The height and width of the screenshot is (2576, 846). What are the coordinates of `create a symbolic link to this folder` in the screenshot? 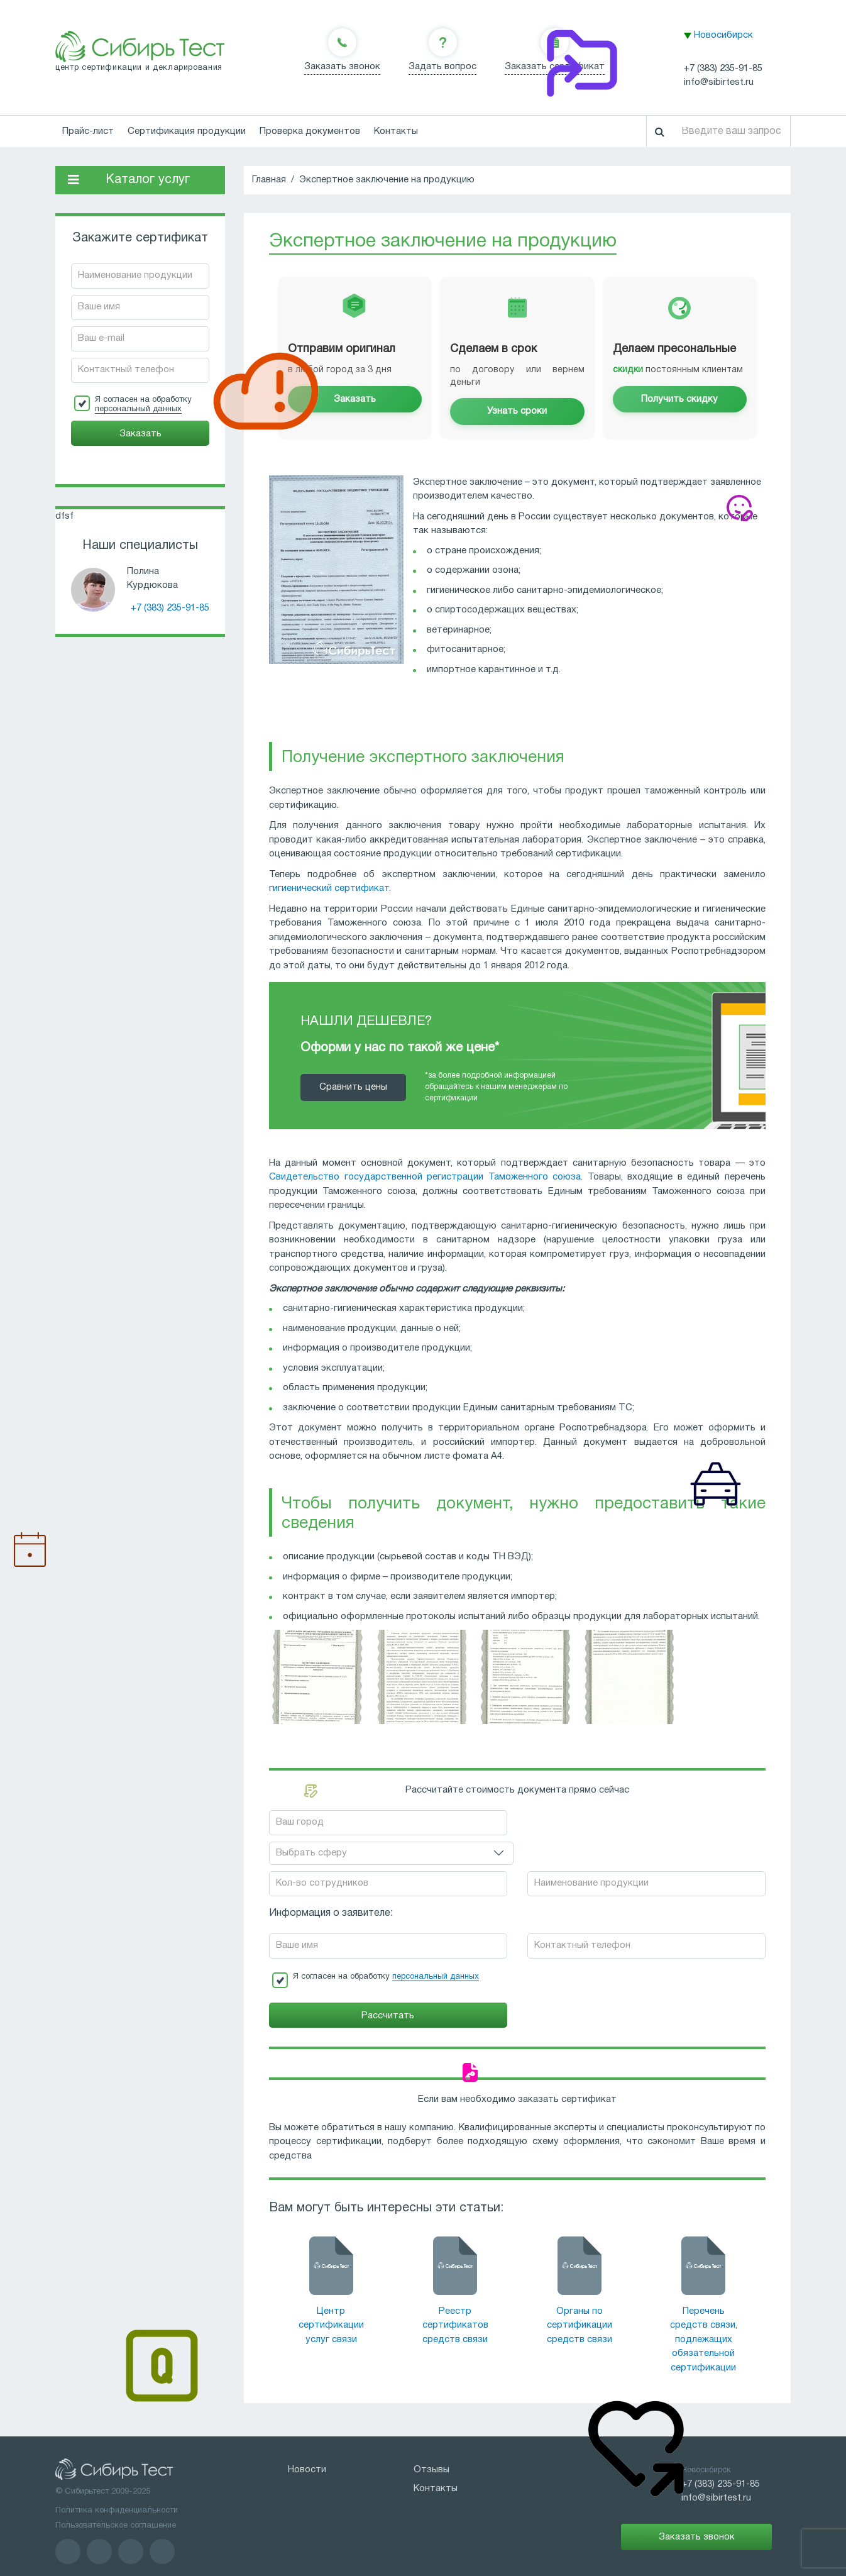 It's located at (582, 62).